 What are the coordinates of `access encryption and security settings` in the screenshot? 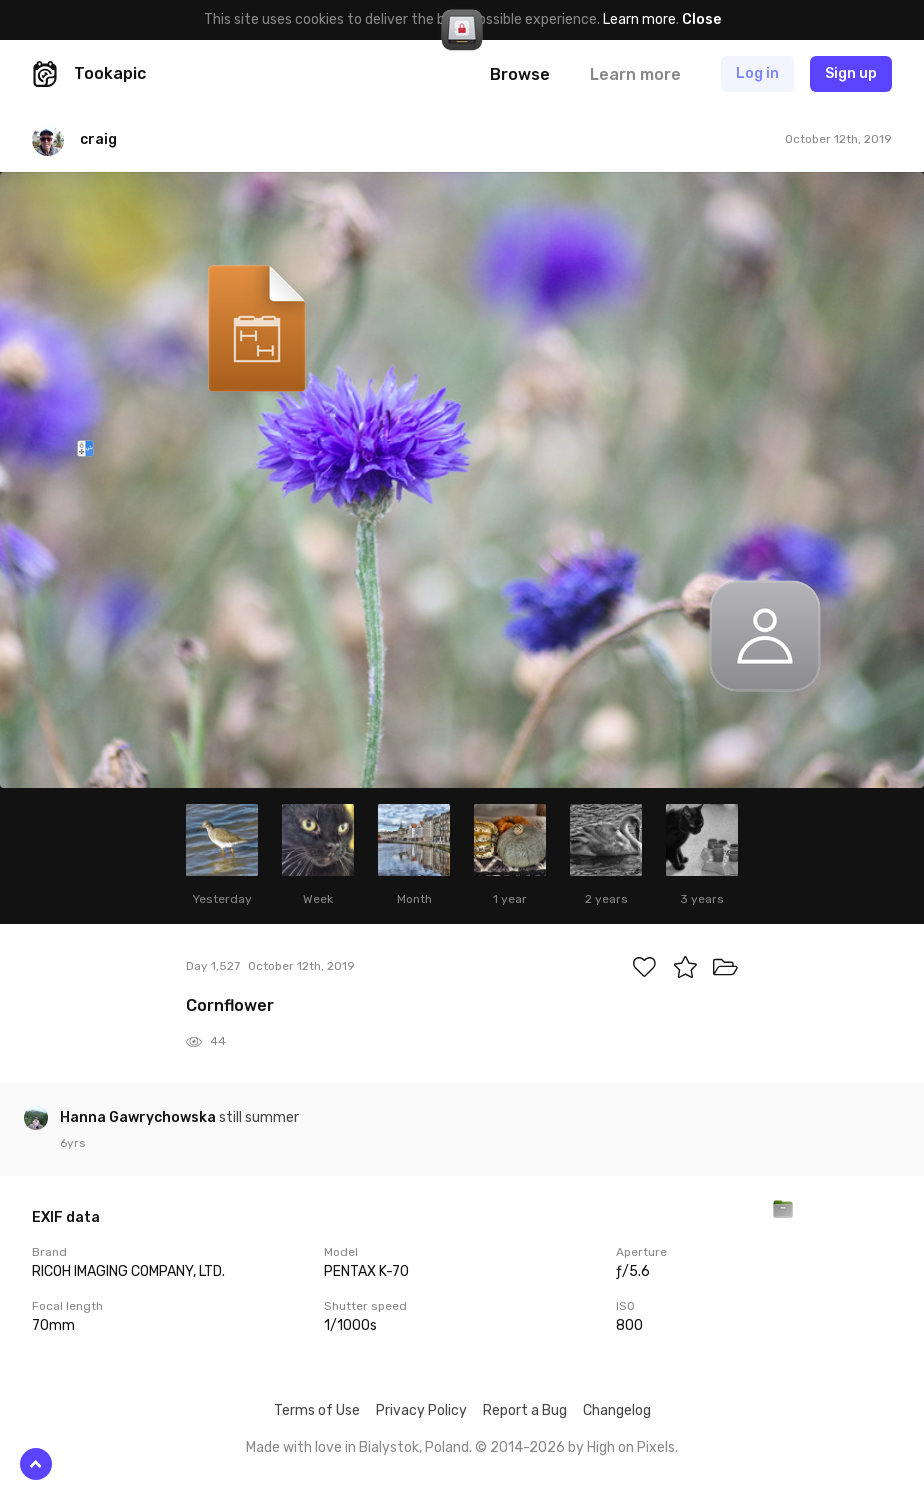 It's located at (462, 30).